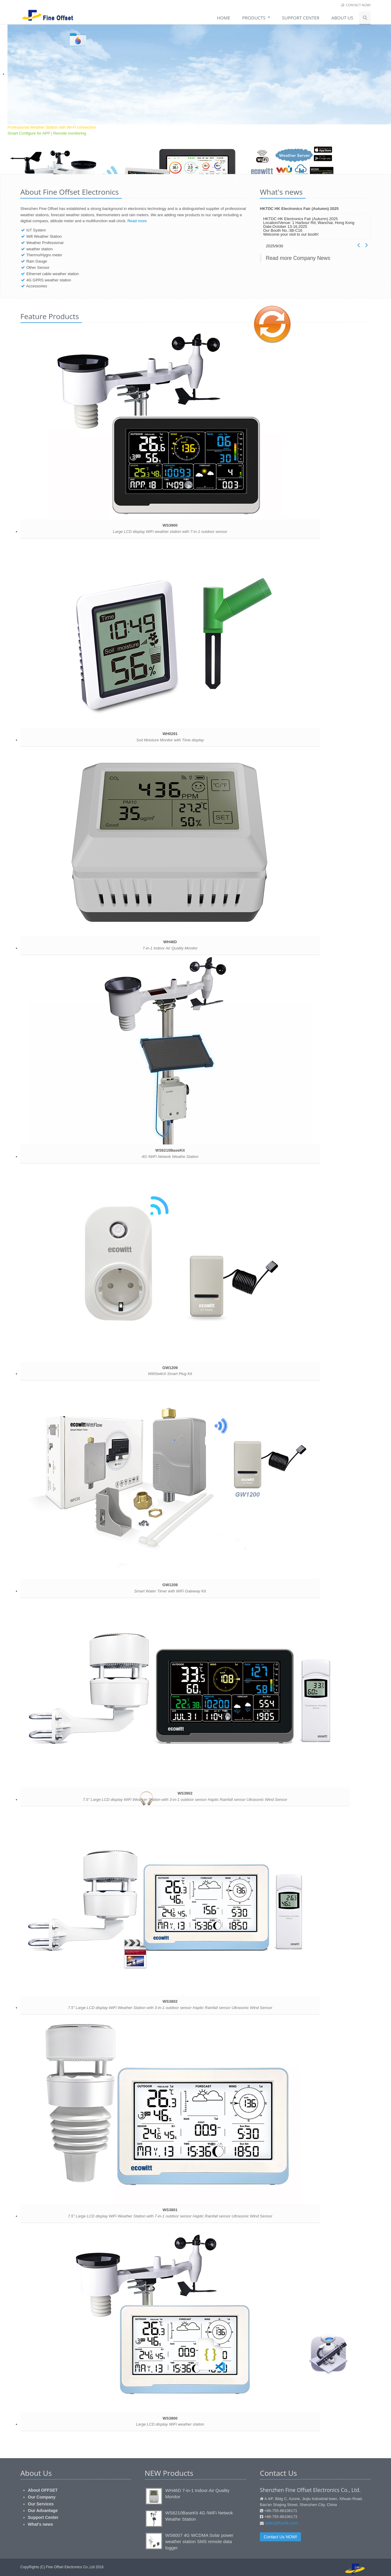 The width and height of the screenshot is (391, 2576). Describe the element at coordinates (272, 324) in the screenshot. I see `sync data across devices or services` at that location.